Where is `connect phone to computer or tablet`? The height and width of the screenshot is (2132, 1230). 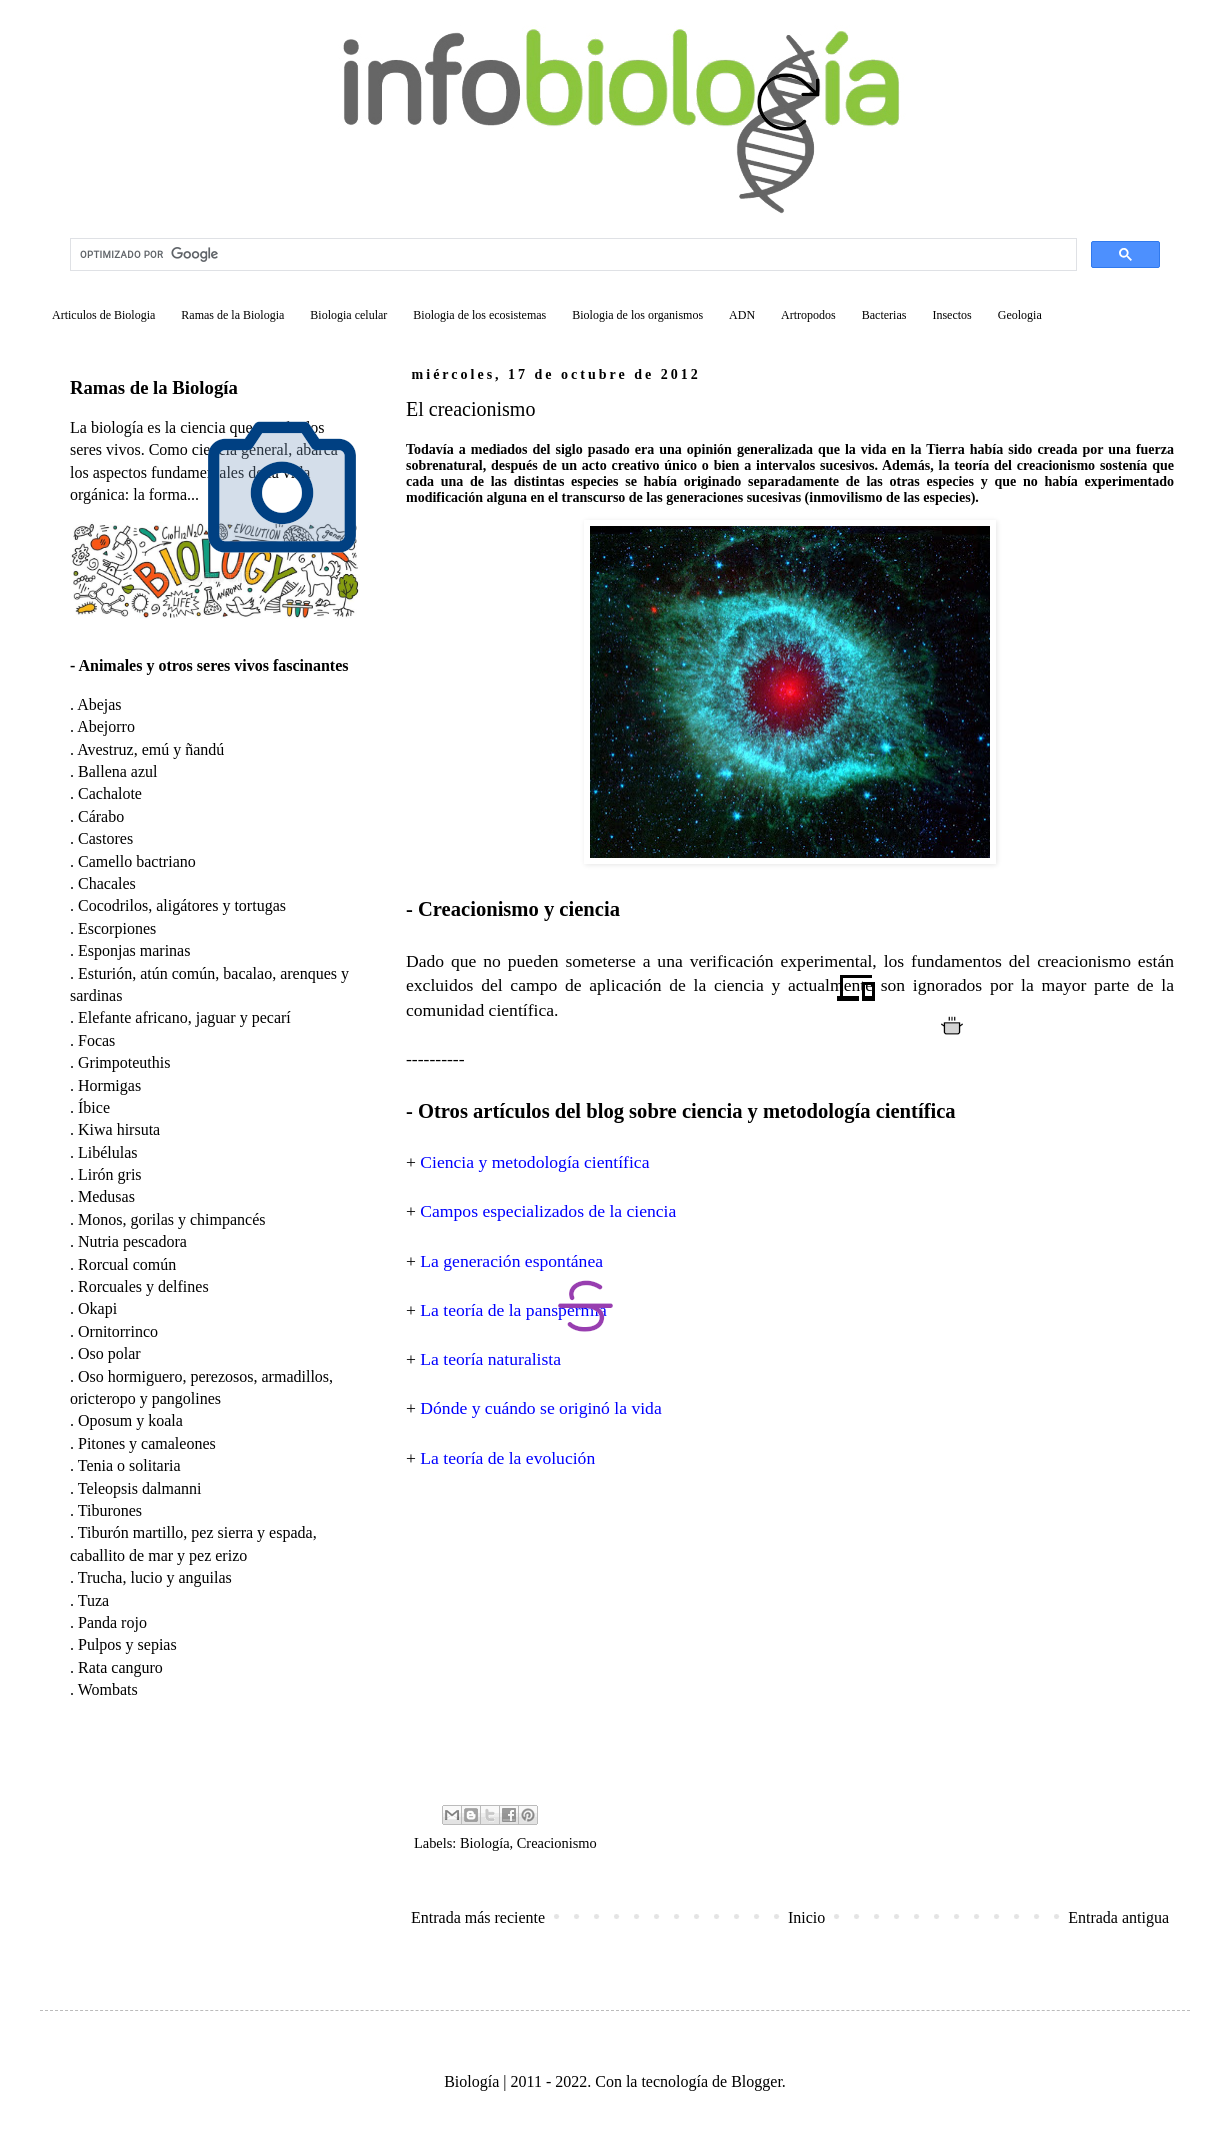
connect phone to computer or tablet is located at coordinates (856, 988).